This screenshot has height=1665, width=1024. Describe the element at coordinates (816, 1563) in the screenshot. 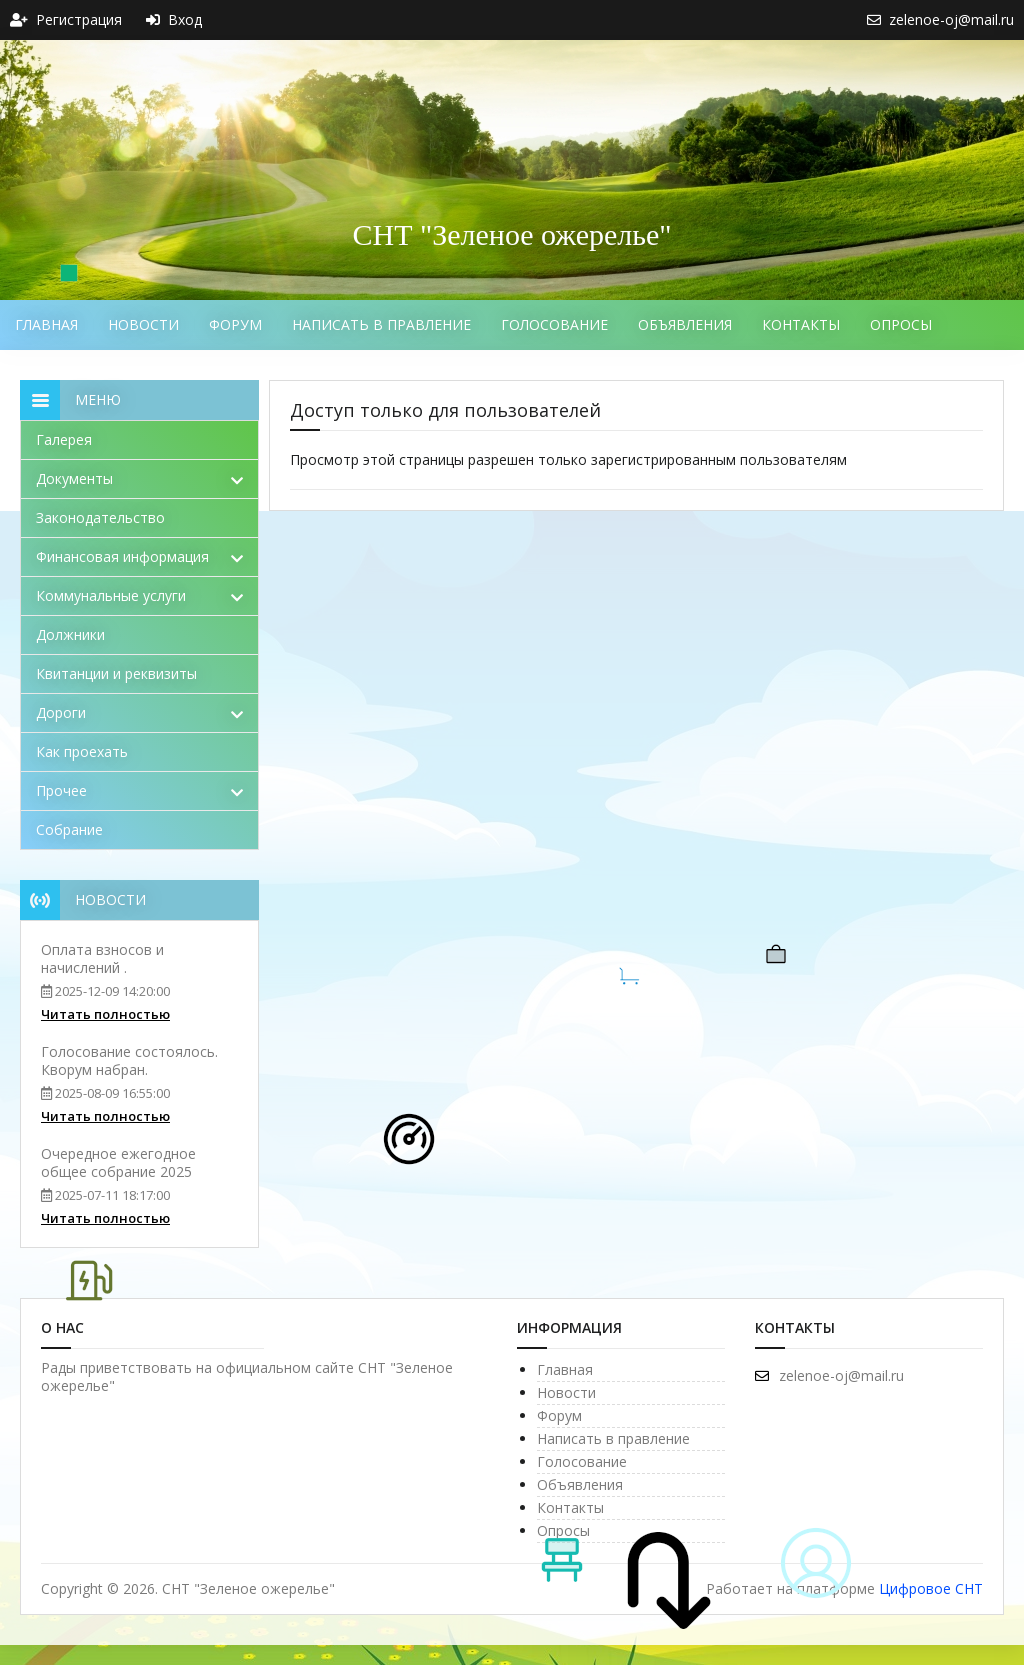

I see `view your profile` at that location.